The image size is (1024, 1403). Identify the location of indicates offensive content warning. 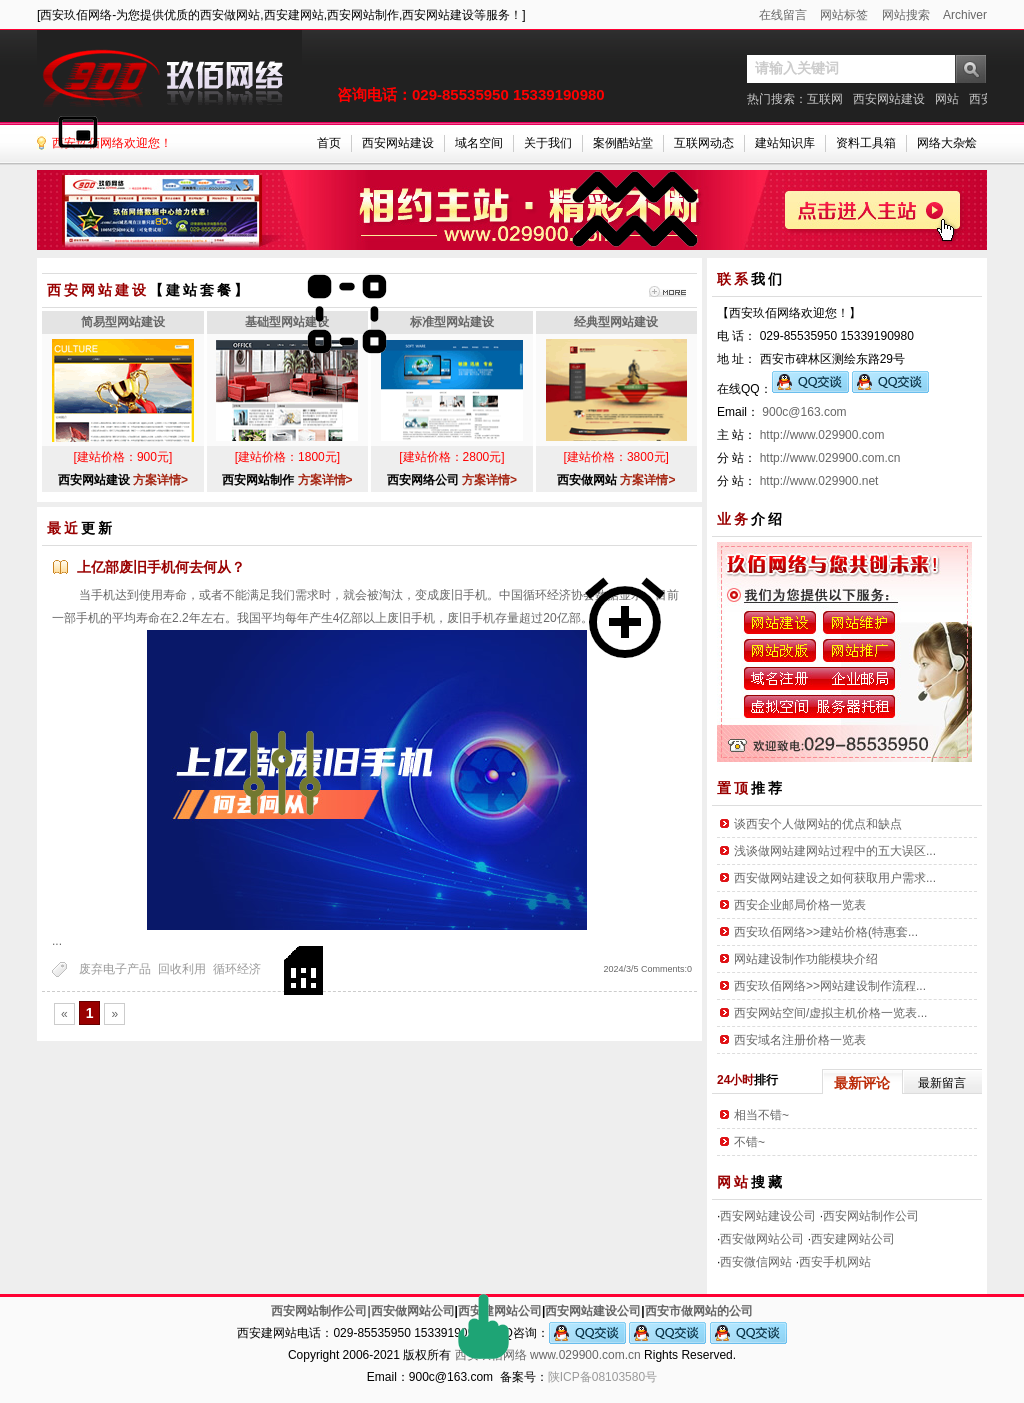
(482, 1326).